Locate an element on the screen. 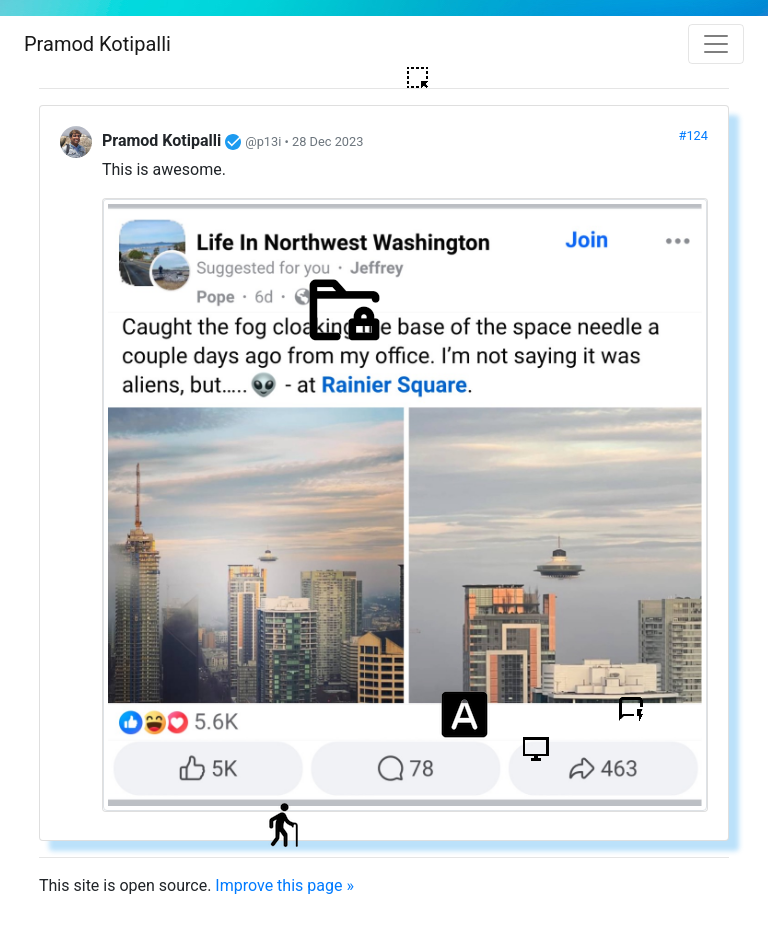 The height and width of the screenshot is (946, 768). switch to desktop view is located at coordinates (536, 749).